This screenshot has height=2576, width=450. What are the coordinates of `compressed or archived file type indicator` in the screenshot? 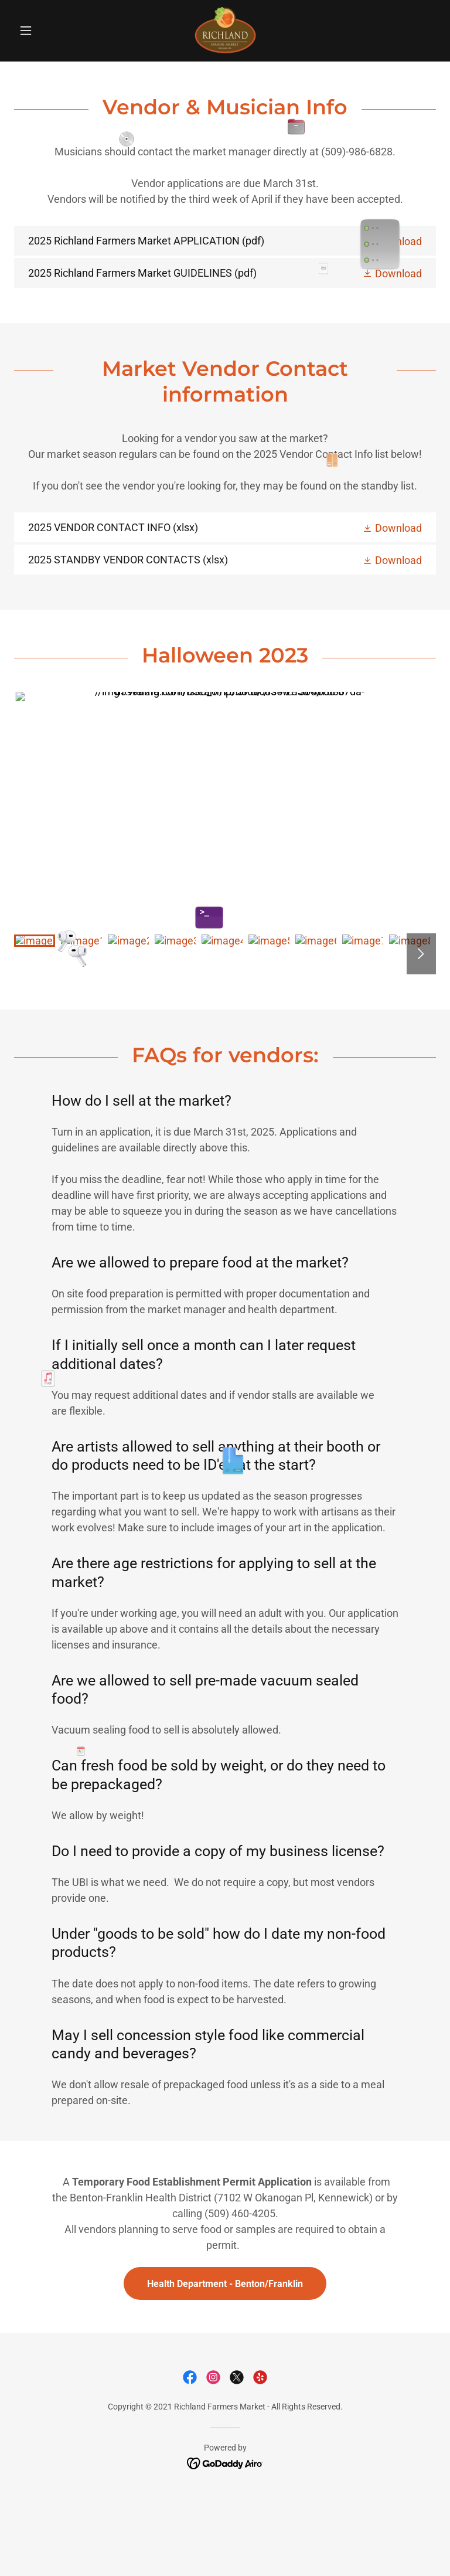 It's located at (332, 460).